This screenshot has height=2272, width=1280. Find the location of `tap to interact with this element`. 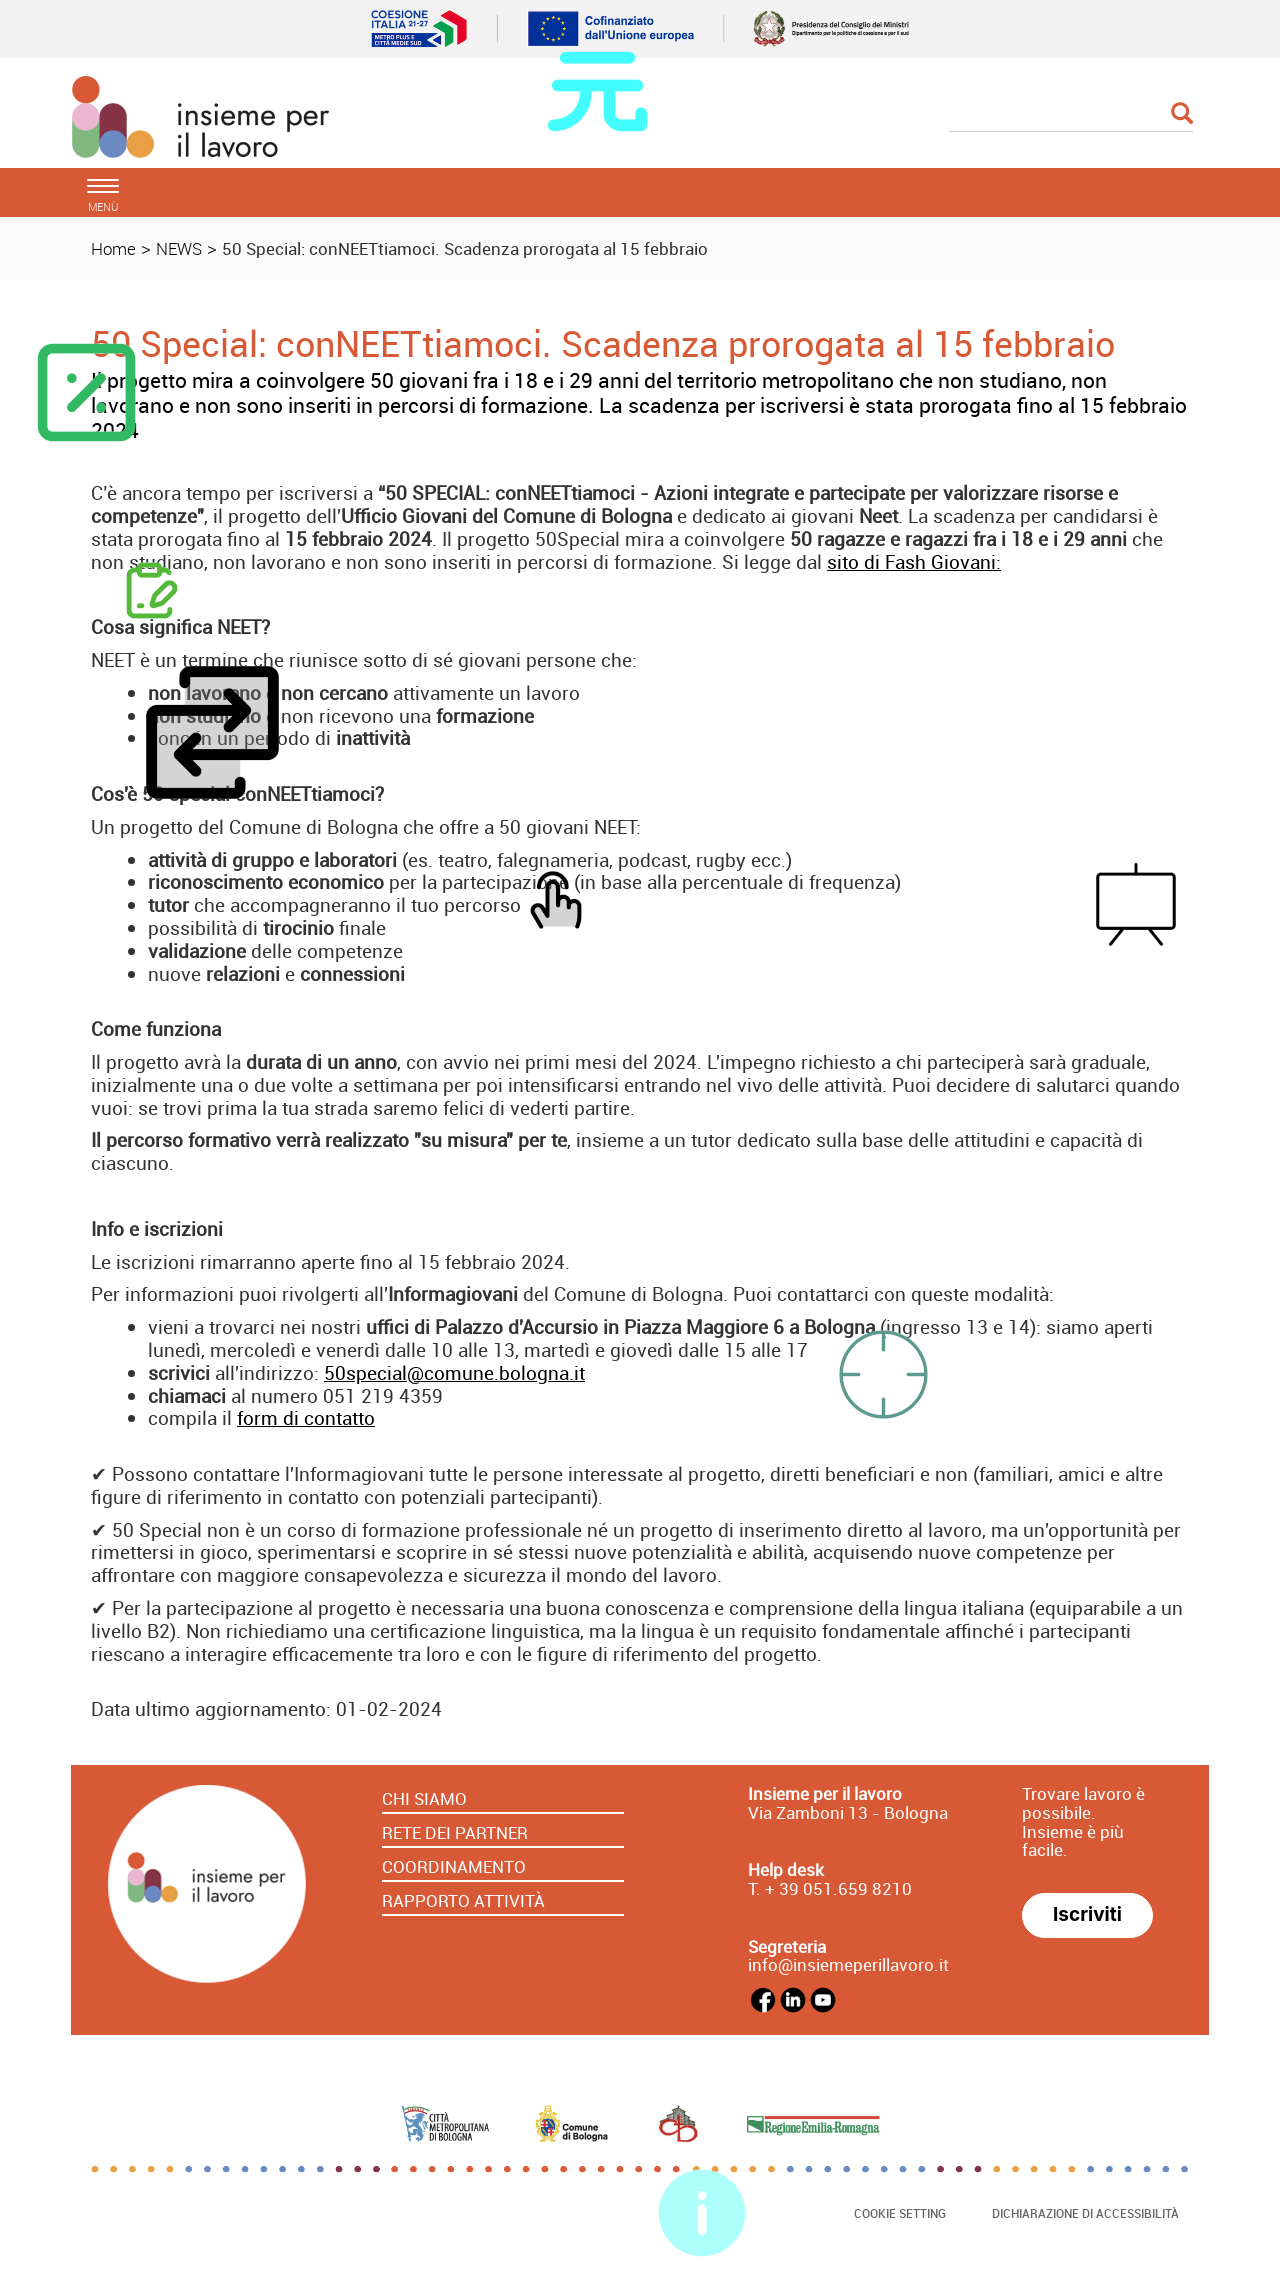

tap to interact with this element is located at coordinates (556, 901).